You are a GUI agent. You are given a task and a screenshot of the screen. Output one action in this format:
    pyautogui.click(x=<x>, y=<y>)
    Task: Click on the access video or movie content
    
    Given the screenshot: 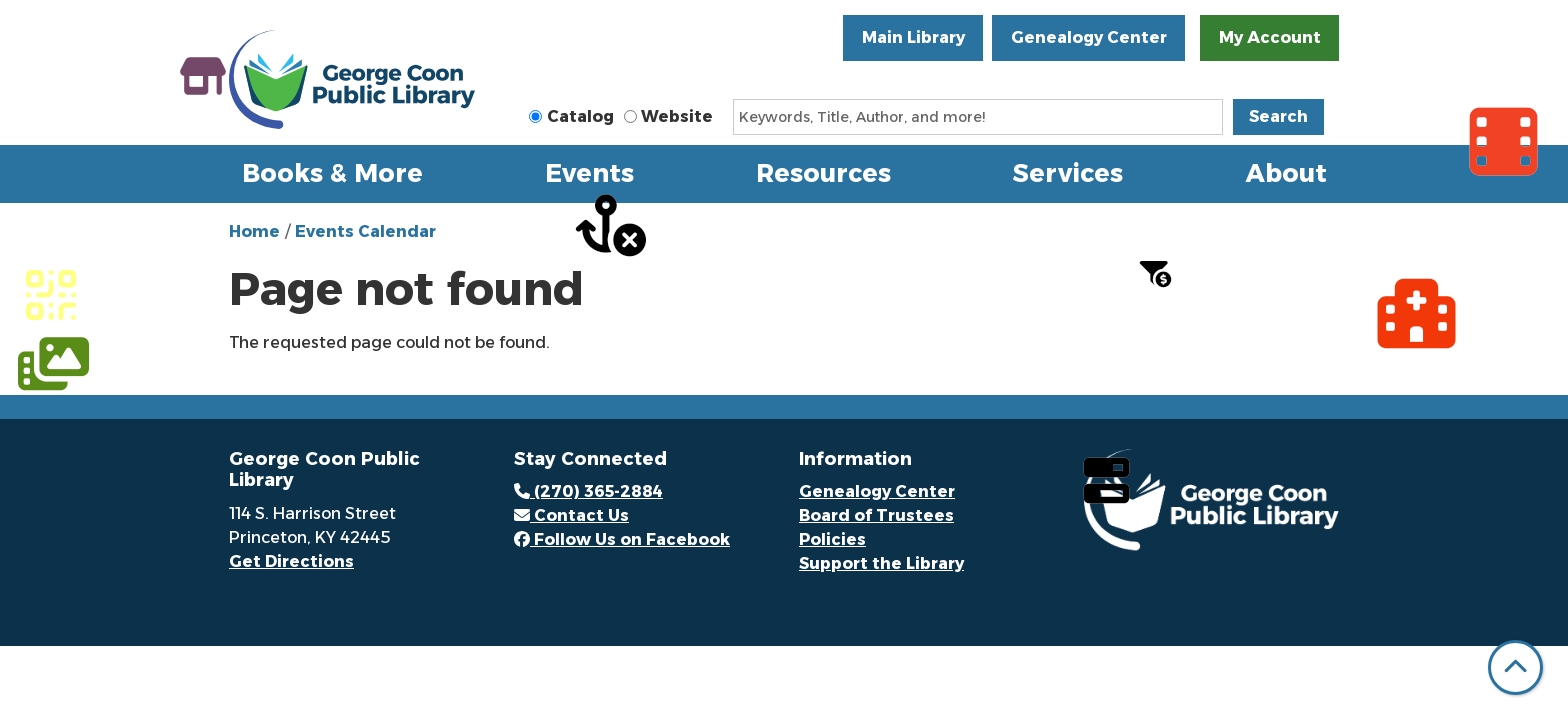 What is the action you would take?
    pyautogui.click(x=1503, y=141)
    